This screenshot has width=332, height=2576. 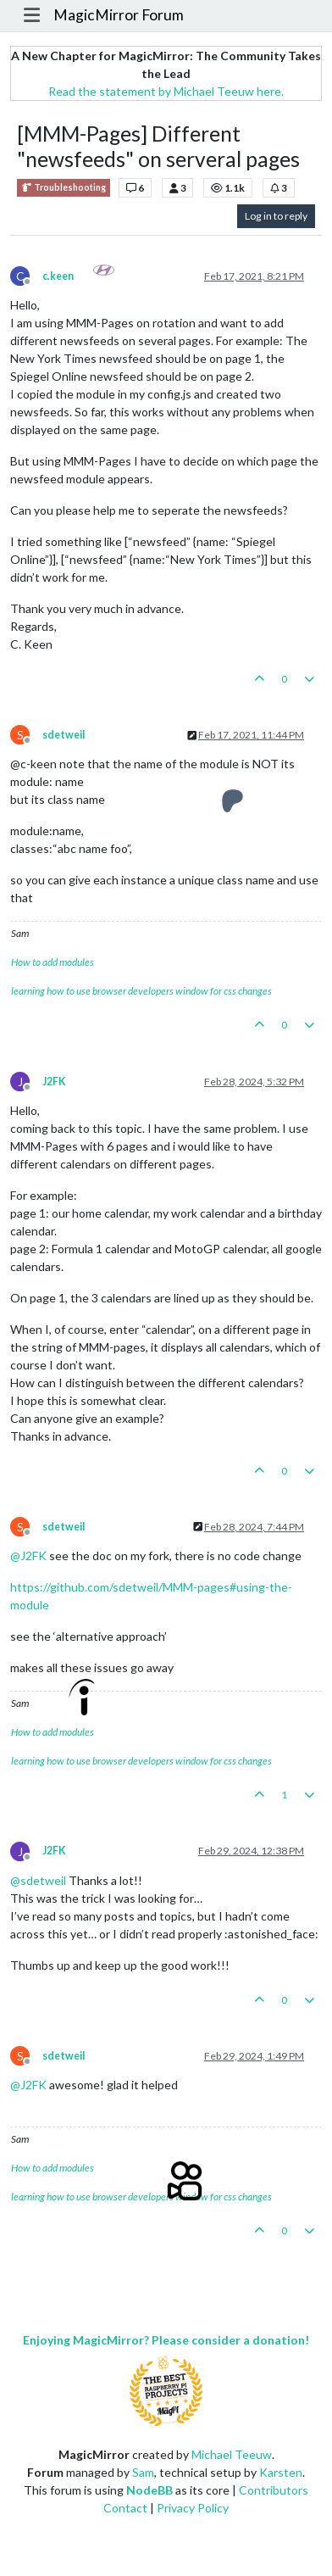 I want to click on visit patreon page, so click(x=232, y=800).